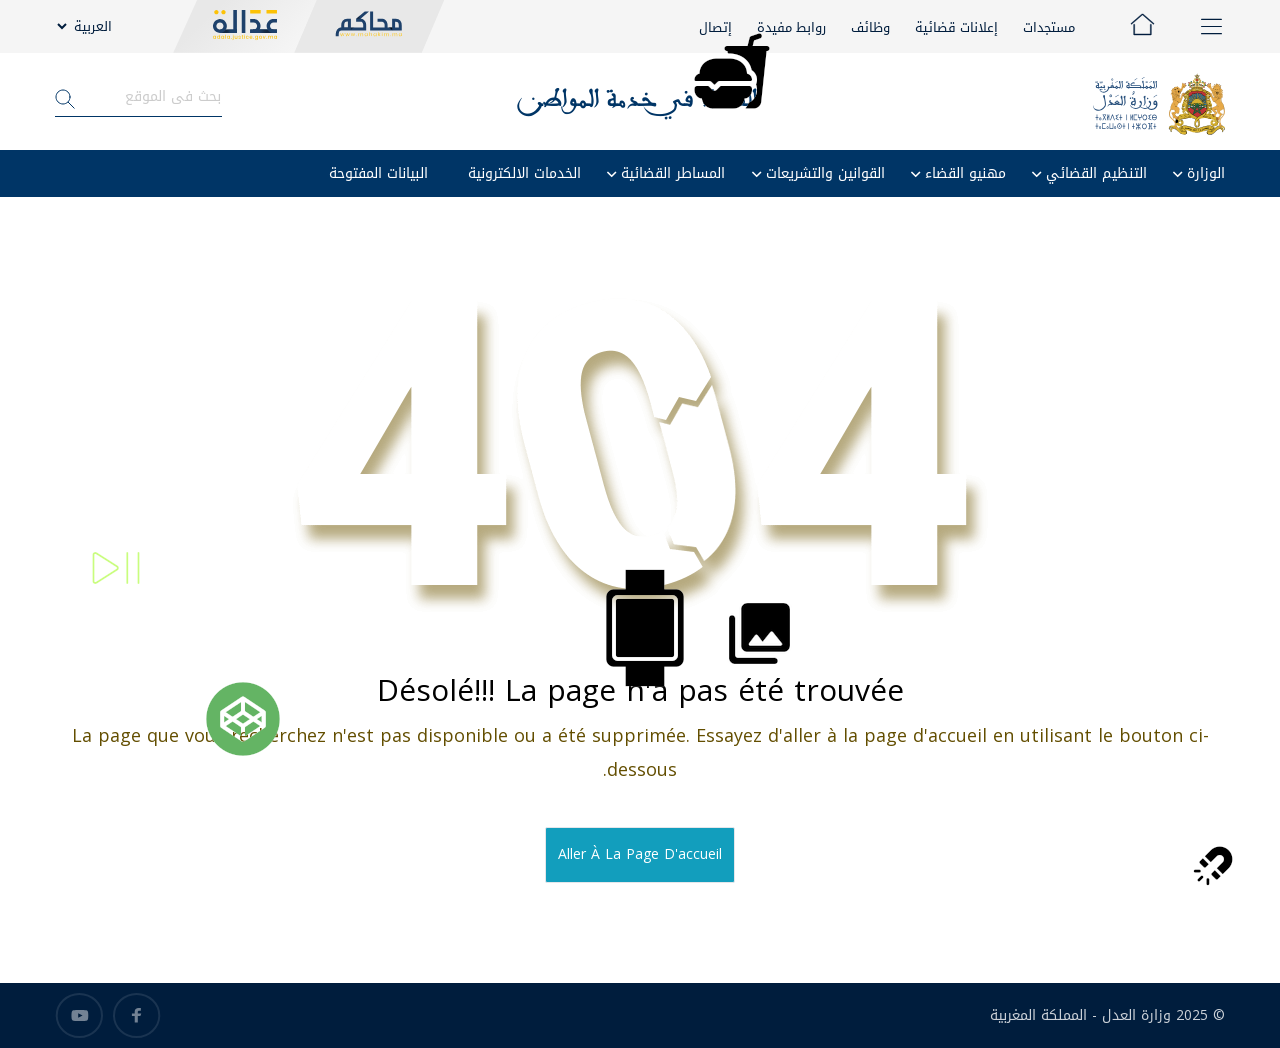 This screenshot has height=1048, width=1280. What do you see at coordinates (645, 628) in the screenshot?
I see `access smartwatch settings or companion app` at bounding box center [645, 628].